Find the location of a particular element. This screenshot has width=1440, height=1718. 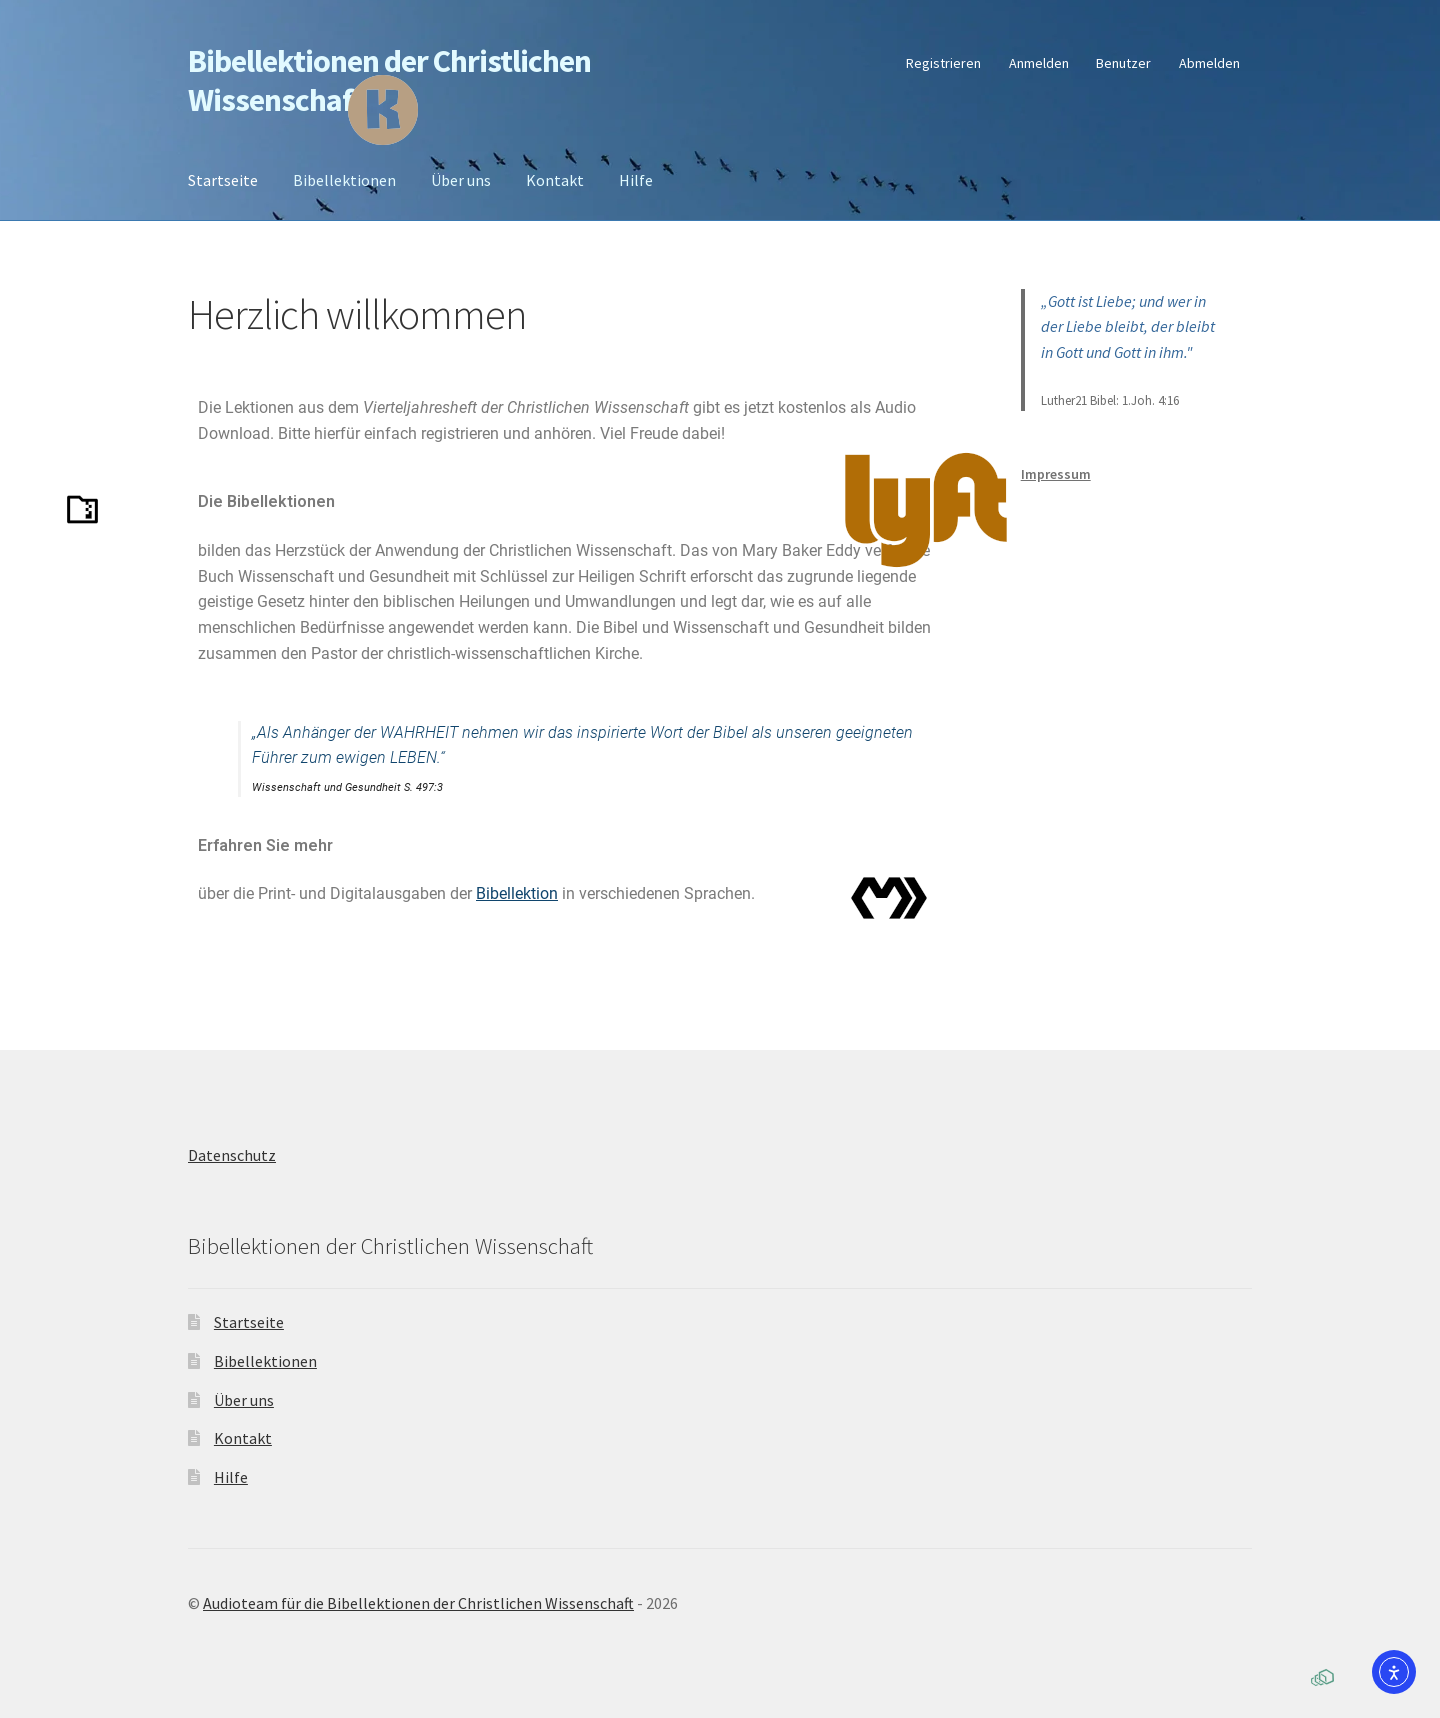

access compressed or zipped files is located at coordinates (82, 509).